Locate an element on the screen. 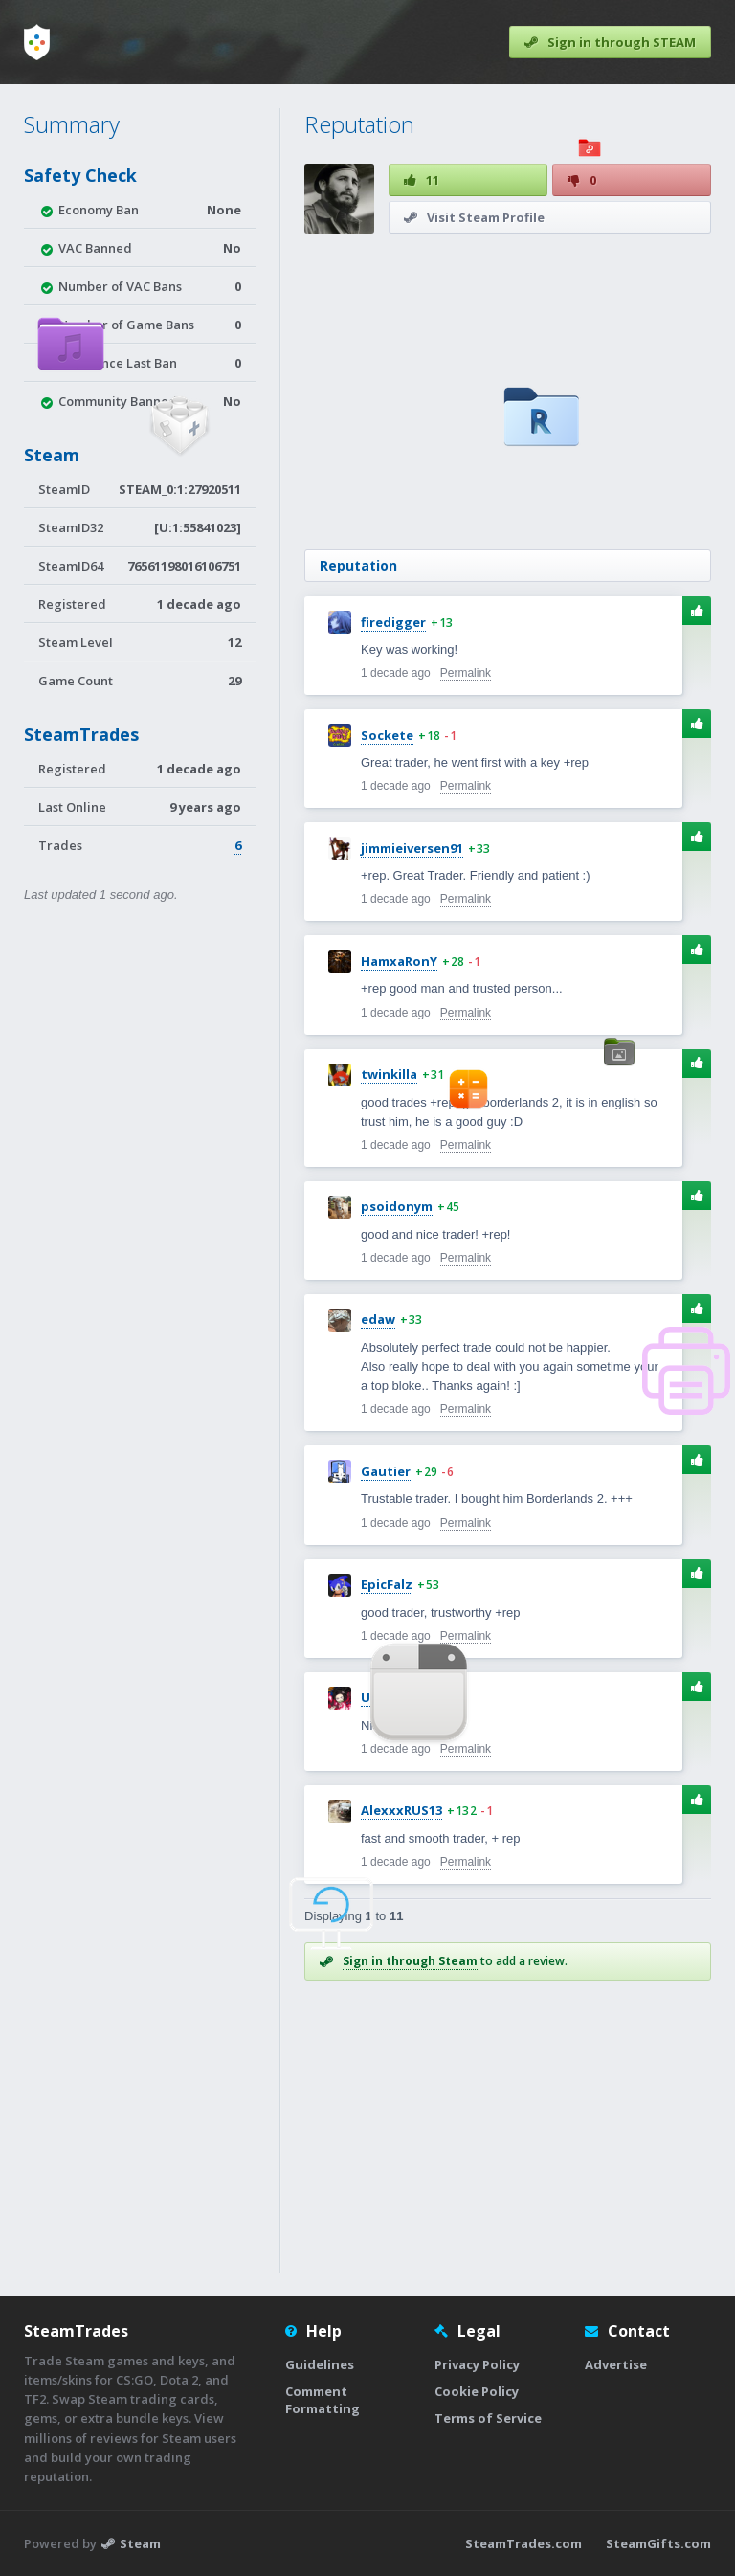 This screenshot has width=735, height=2576. open your music folder is located at coordinates (71, 344).